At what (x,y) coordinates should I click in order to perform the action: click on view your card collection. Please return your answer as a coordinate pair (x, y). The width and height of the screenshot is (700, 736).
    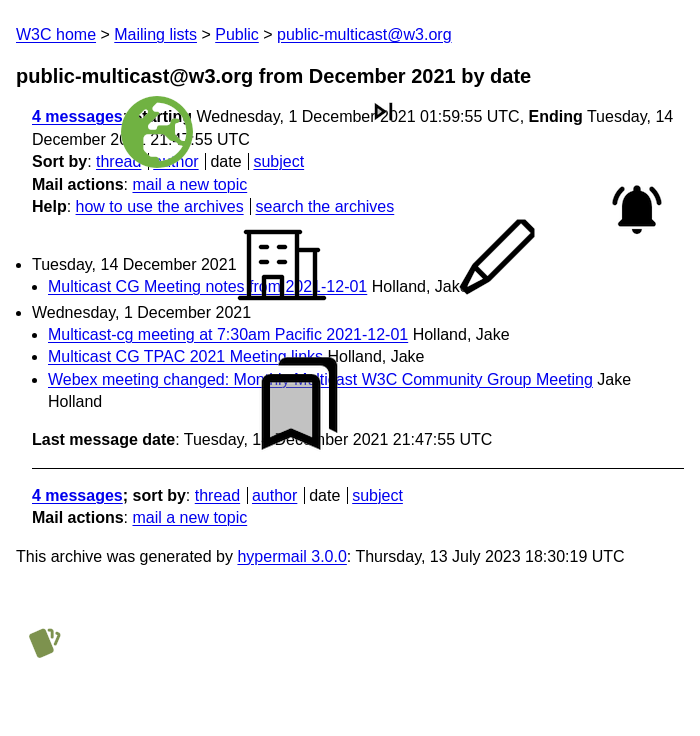
    Looking at the image, I should click on (44, 642).